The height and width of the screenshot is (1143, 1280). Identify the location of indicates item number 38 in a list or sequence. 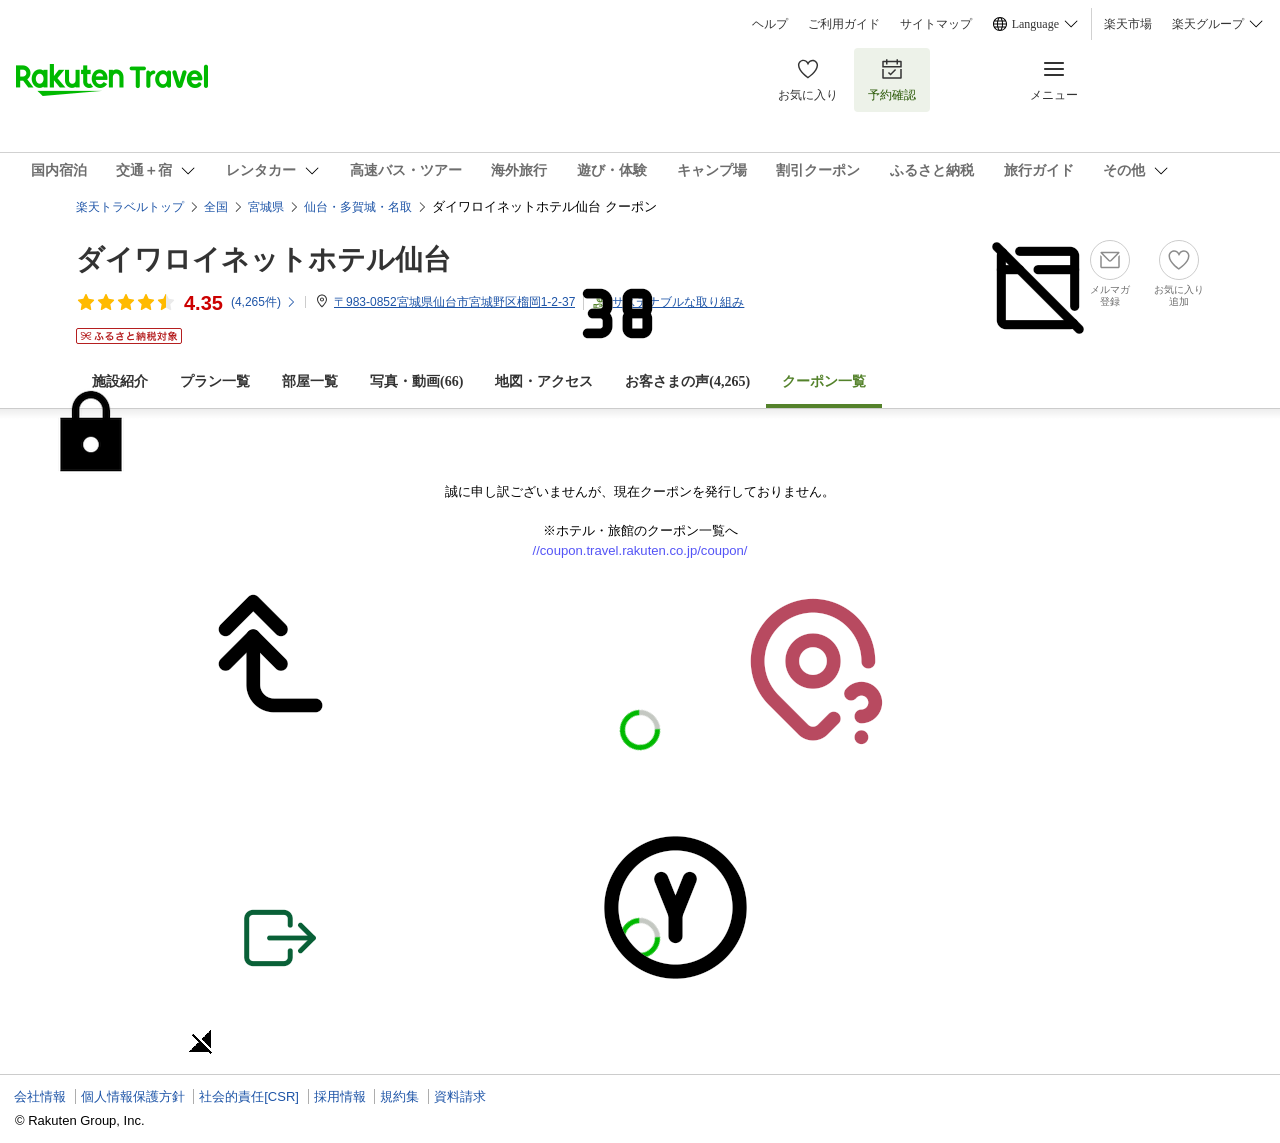
(617, 313).